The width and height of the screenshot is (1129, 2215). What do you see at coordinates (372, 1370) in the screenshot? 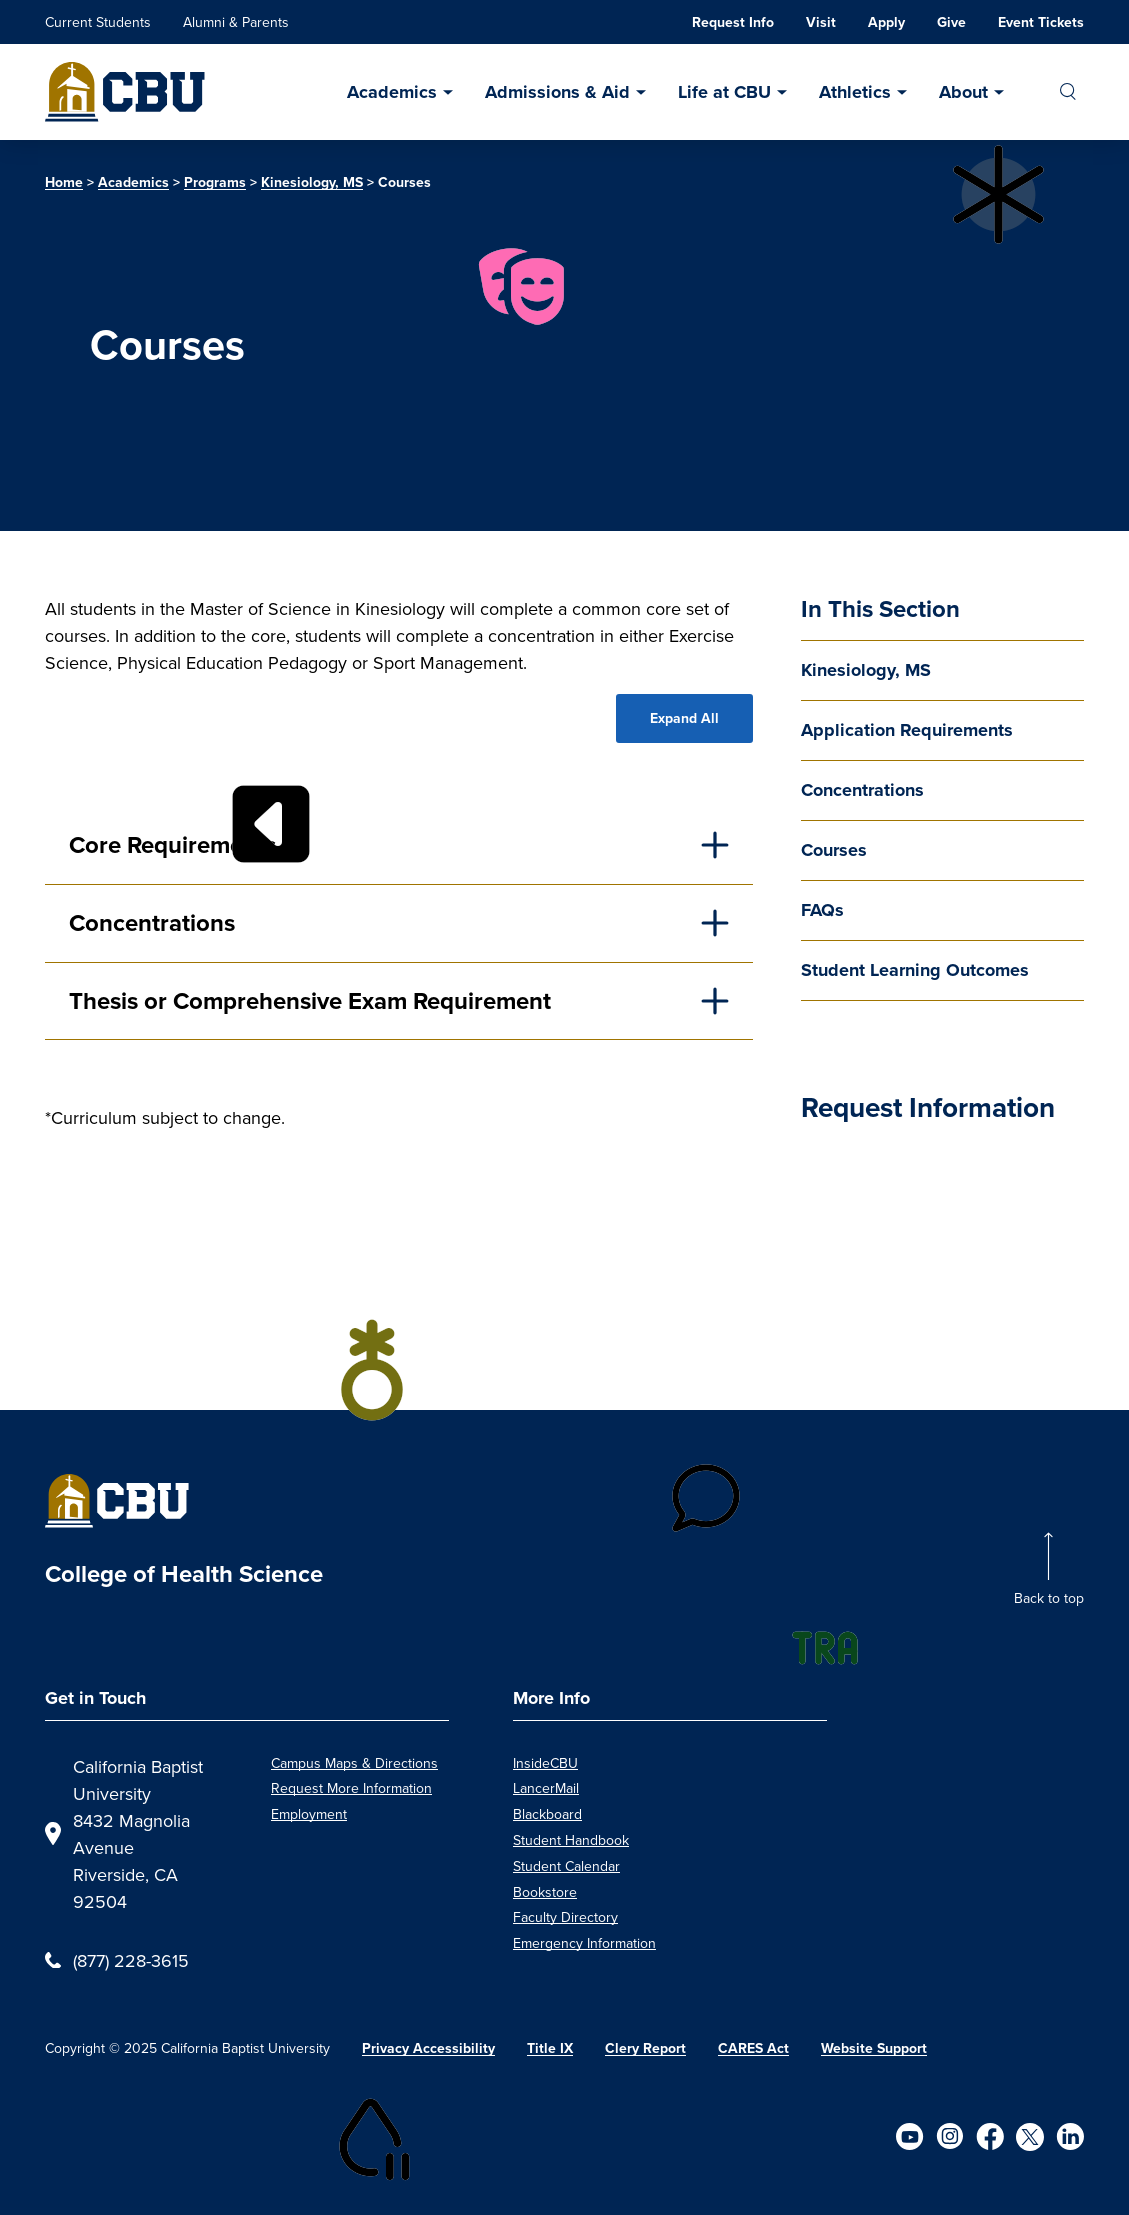
I see `indicates non-binary gender identity option` at bounding box center [372, 1370].